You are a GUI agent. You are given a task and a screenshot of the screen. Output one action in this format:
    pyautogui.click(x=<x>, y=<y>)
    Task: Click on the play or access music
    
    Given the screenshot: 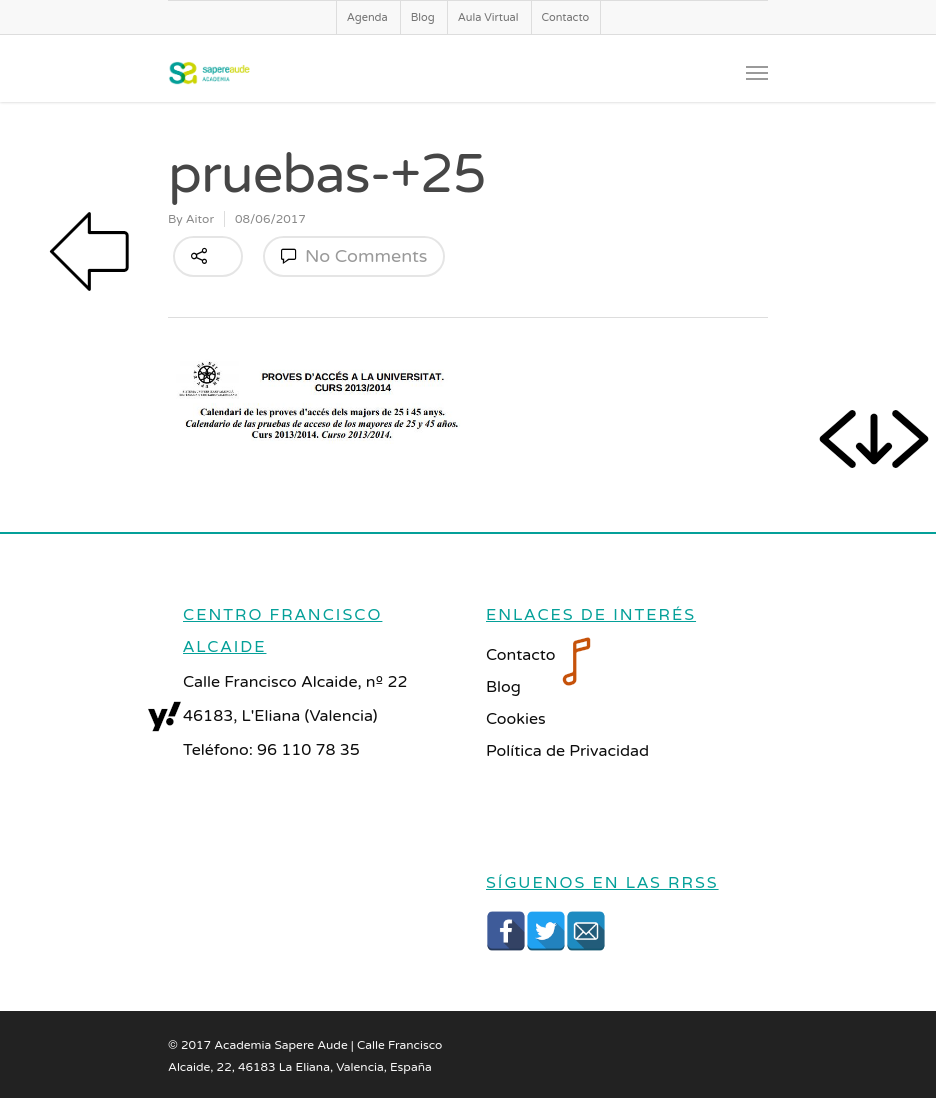 What is the action you would take?
    pyautogui.click(x=576, y=661)
    